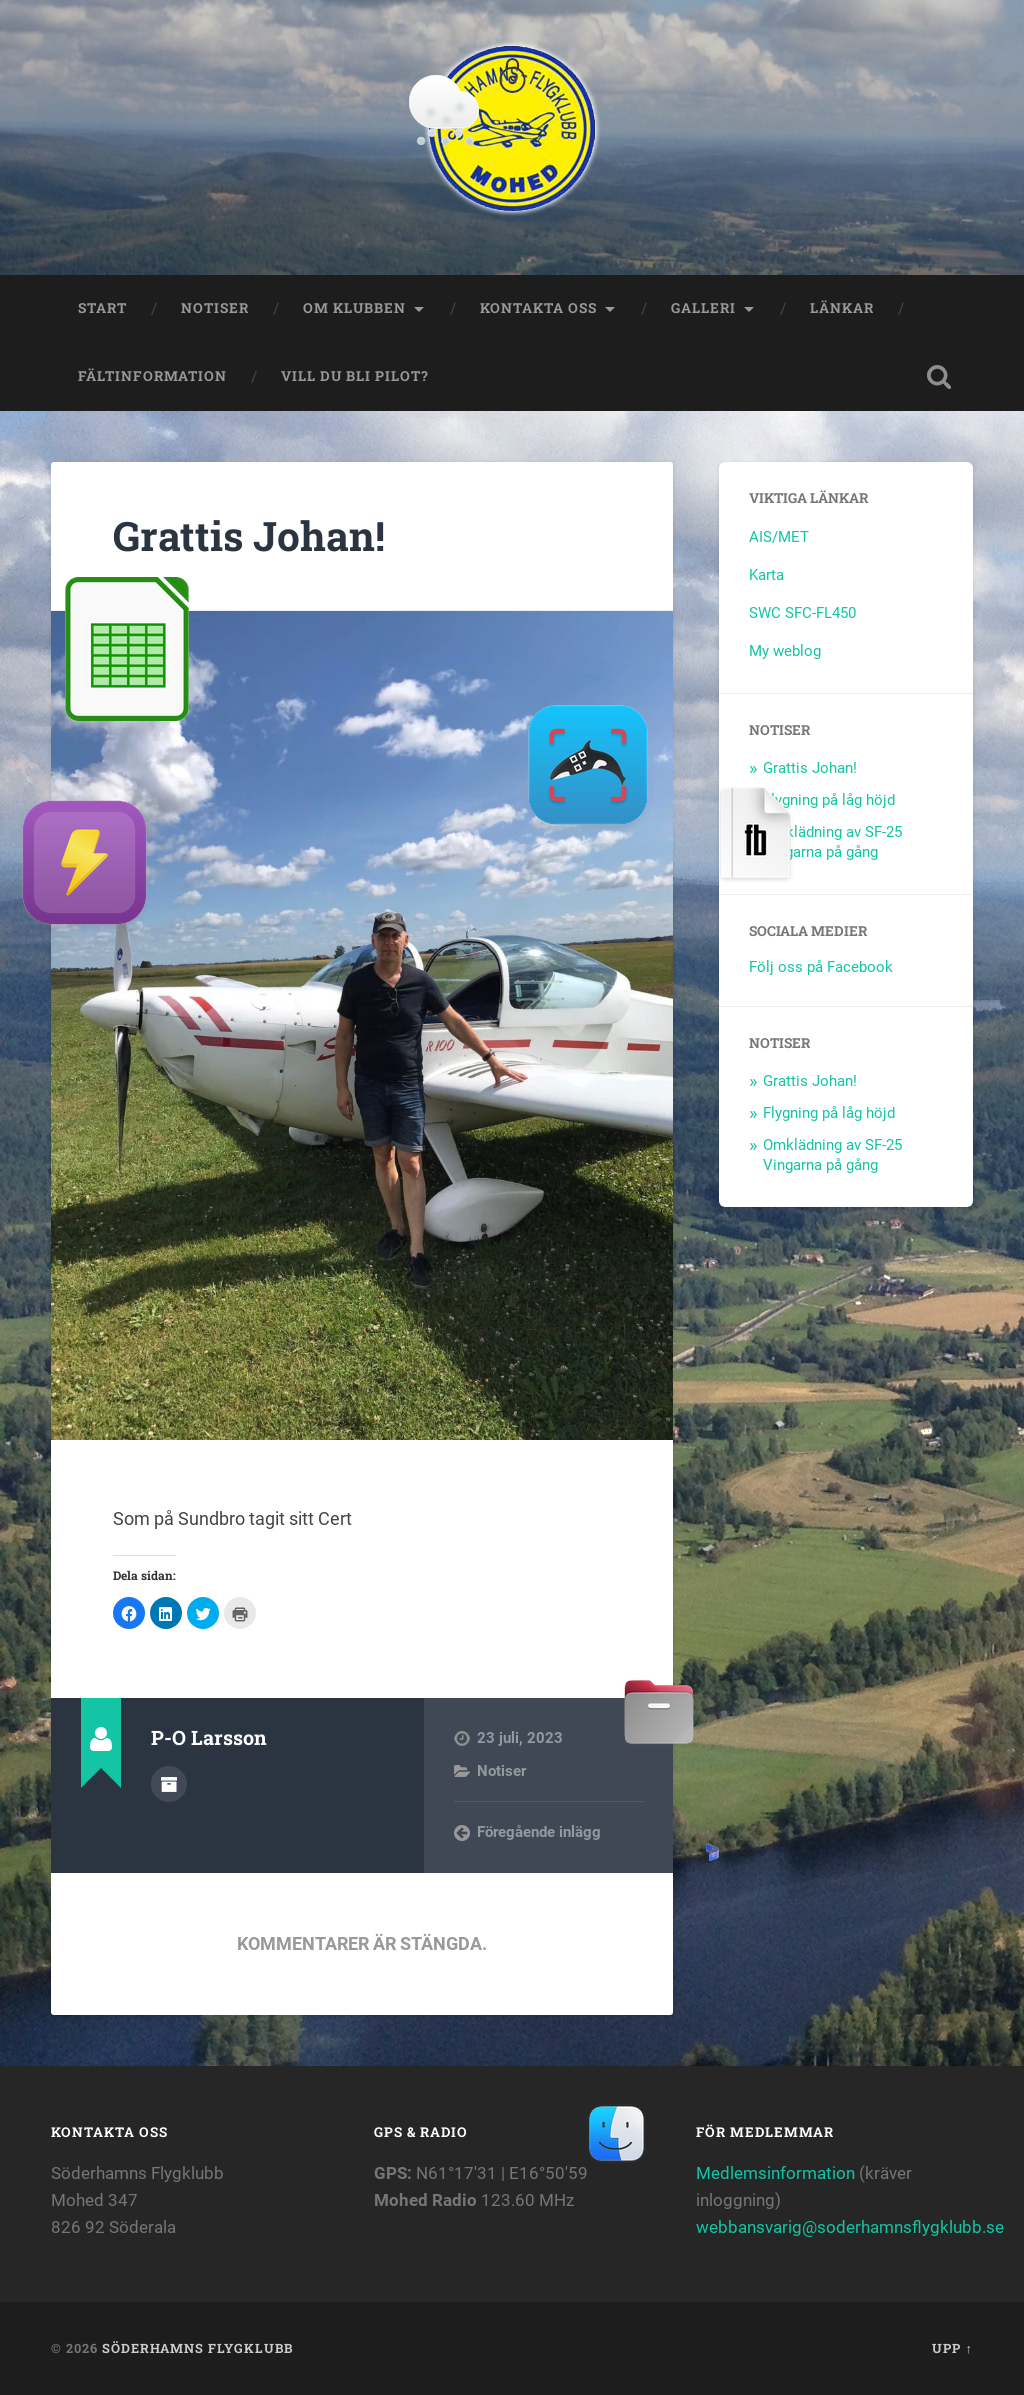  I want to click on open Finder to browse files and folders, so click(616, 2133).